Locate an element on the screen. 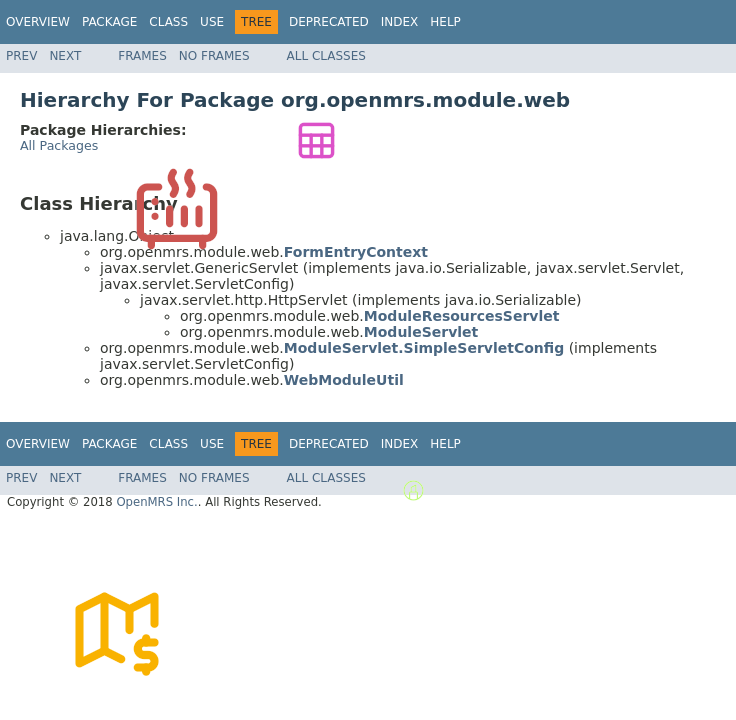 The image size is (736, 720). open spreadsheet or data table is located at coordinates (316, 140).